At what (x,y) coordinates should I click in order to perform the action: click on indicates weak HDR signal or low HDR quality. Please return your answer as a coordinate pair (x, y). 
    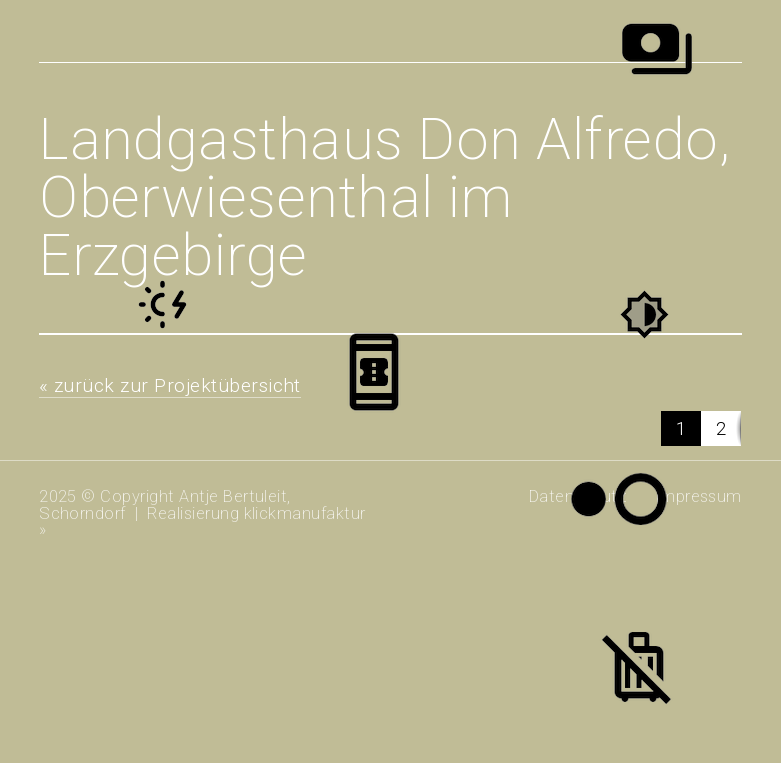
    Looking at the image, I should click on (619, 499).